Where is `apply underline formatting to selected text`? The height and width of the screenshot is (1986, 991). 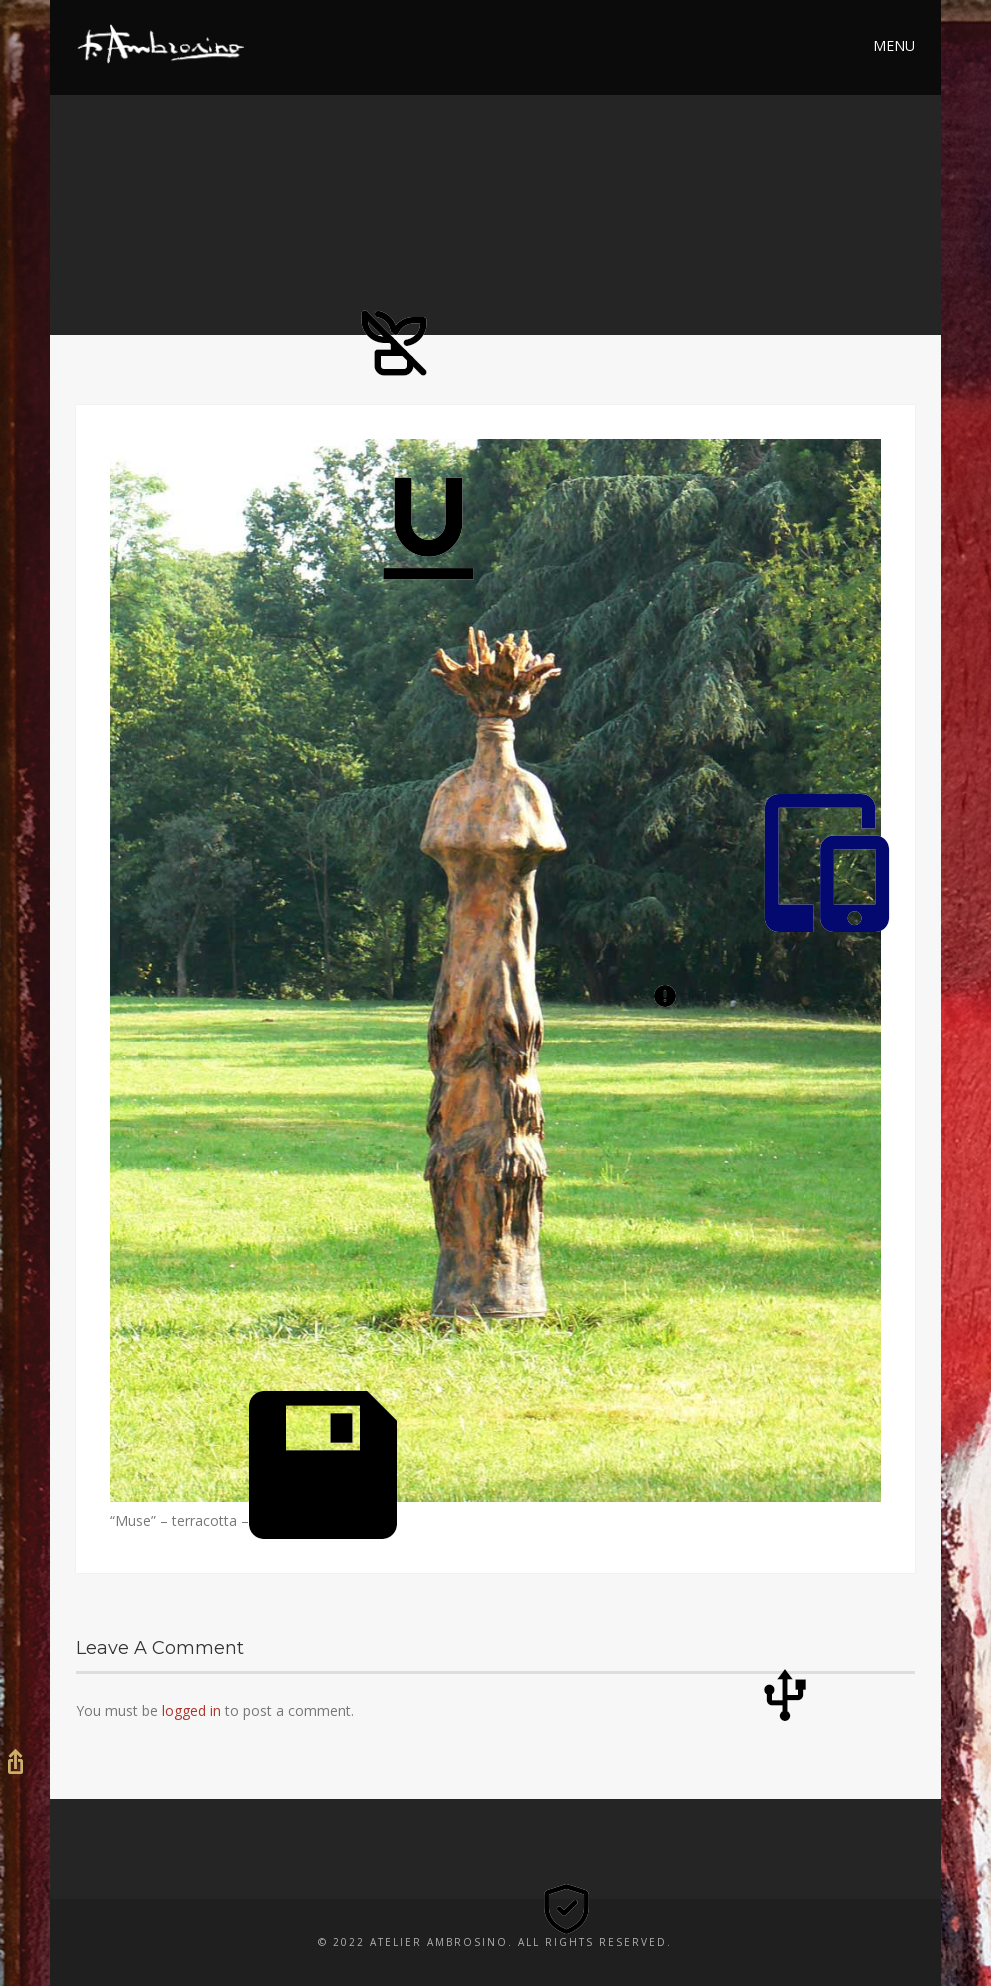 apply underline formatting to selected text is located at coordinates (428, 528).